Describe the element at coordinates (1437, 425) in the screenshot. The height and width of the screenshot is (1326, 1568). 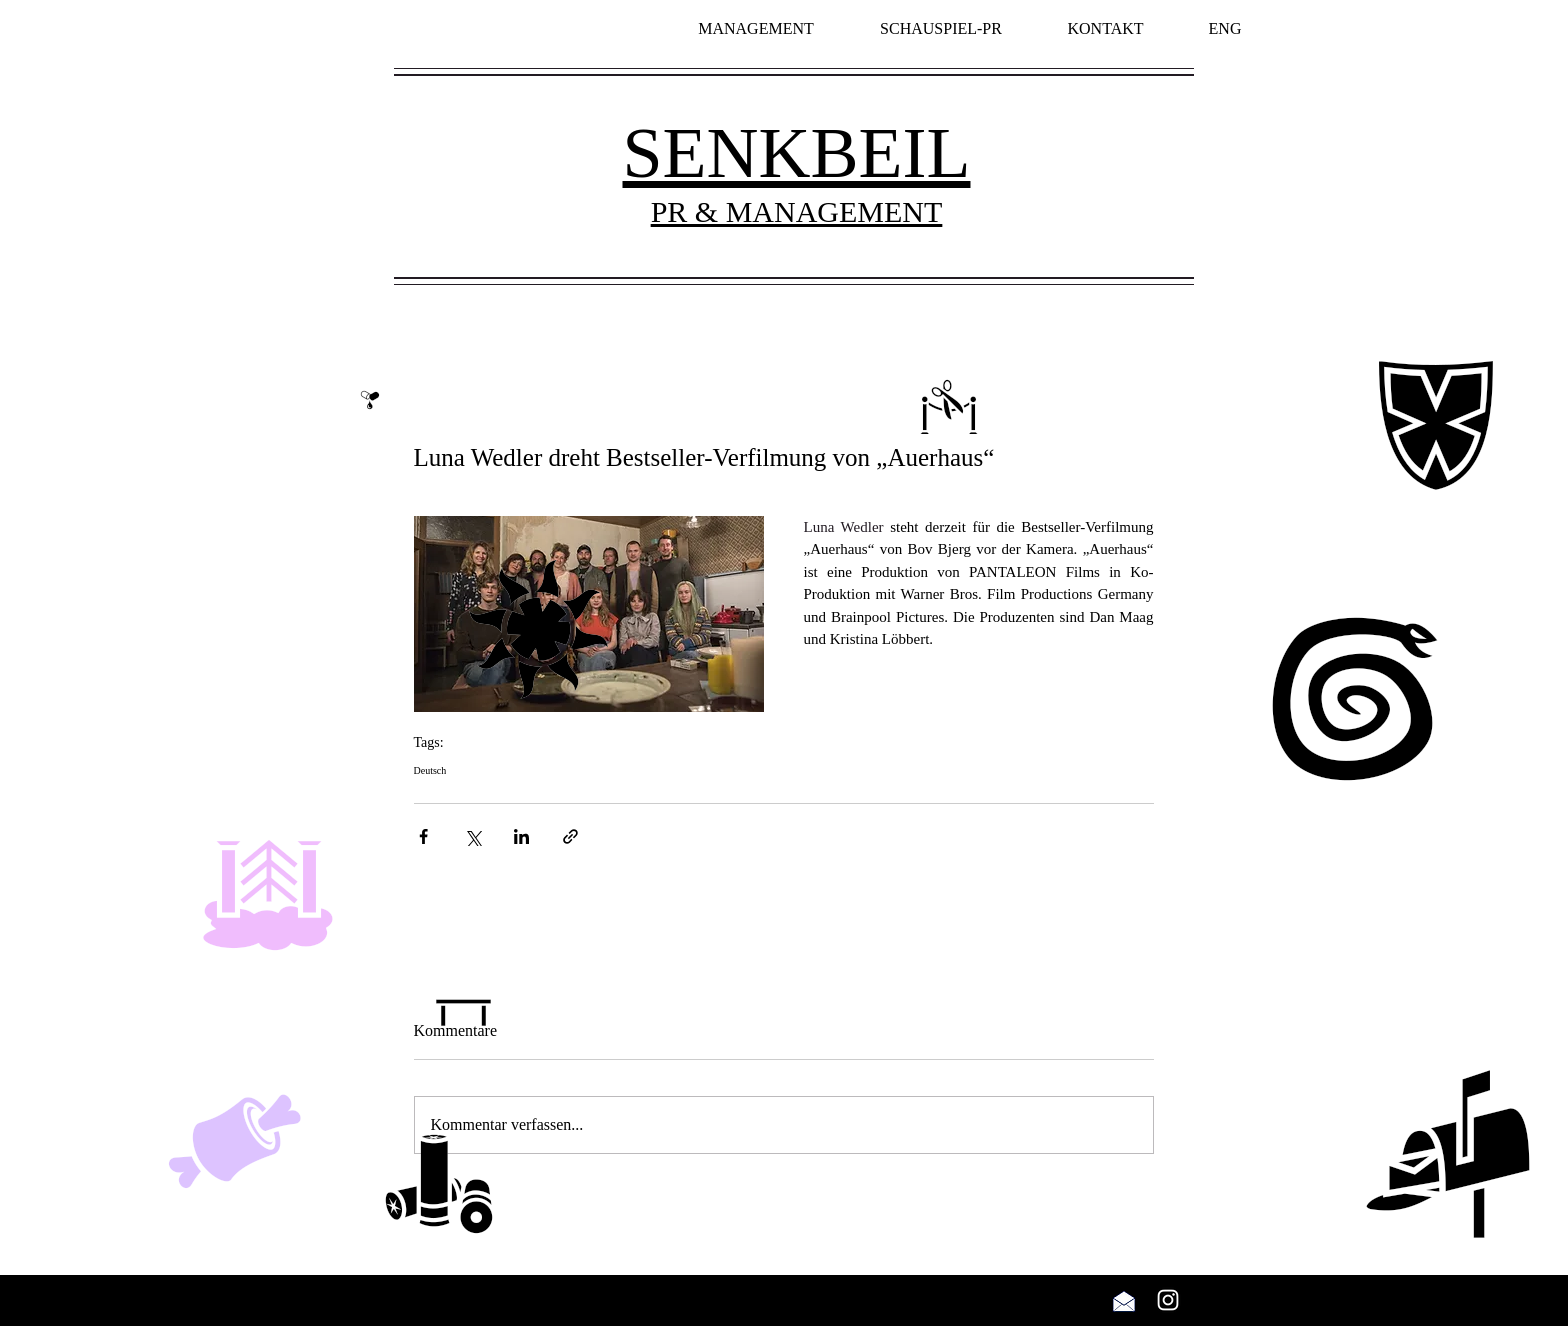
I see `activate shield or defensive ability` at that location.